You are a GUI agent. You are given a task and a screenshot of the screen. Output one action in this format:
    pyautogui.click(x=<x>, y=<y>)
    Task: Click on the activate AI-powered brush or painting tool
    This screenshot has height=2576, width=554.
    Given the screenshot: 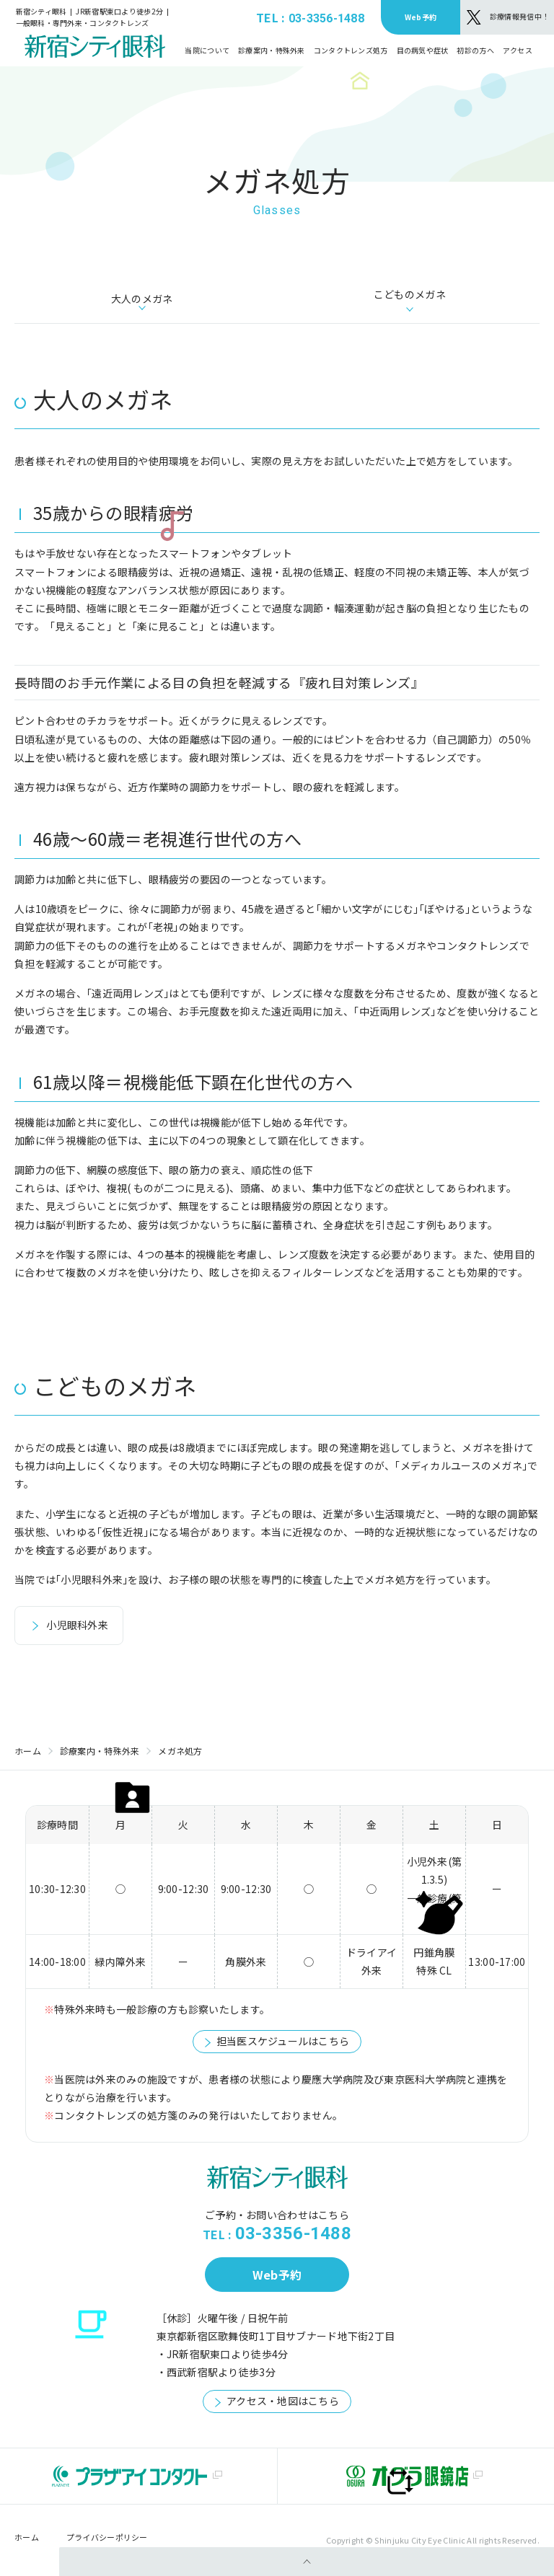 What is the action you would take?
    pyautogui.click(x=440, y=1915)
    